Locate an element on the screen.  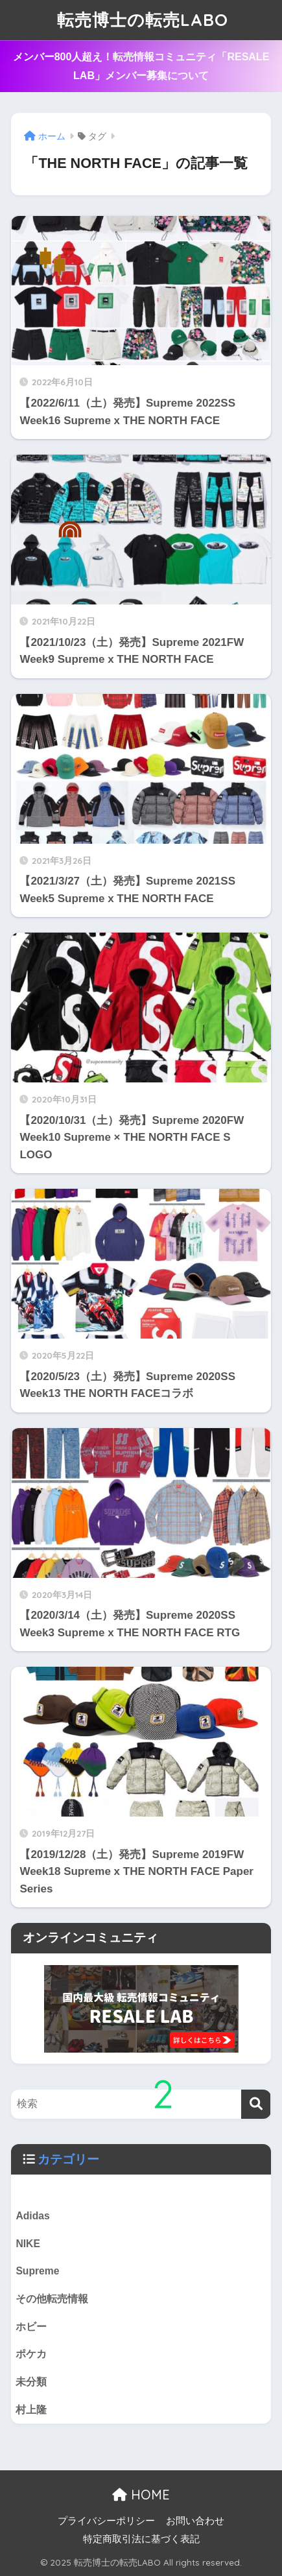
indicates second item in a numbered list is located at coordinates (163, 2094).